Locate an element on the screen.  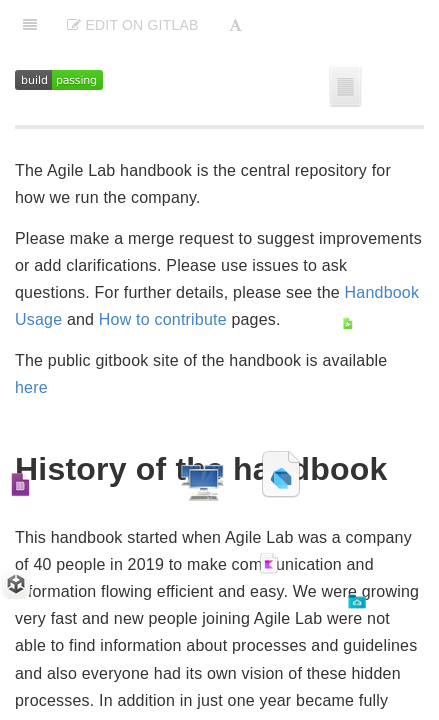
open pCloud folder is located at coordinates (357, 602).